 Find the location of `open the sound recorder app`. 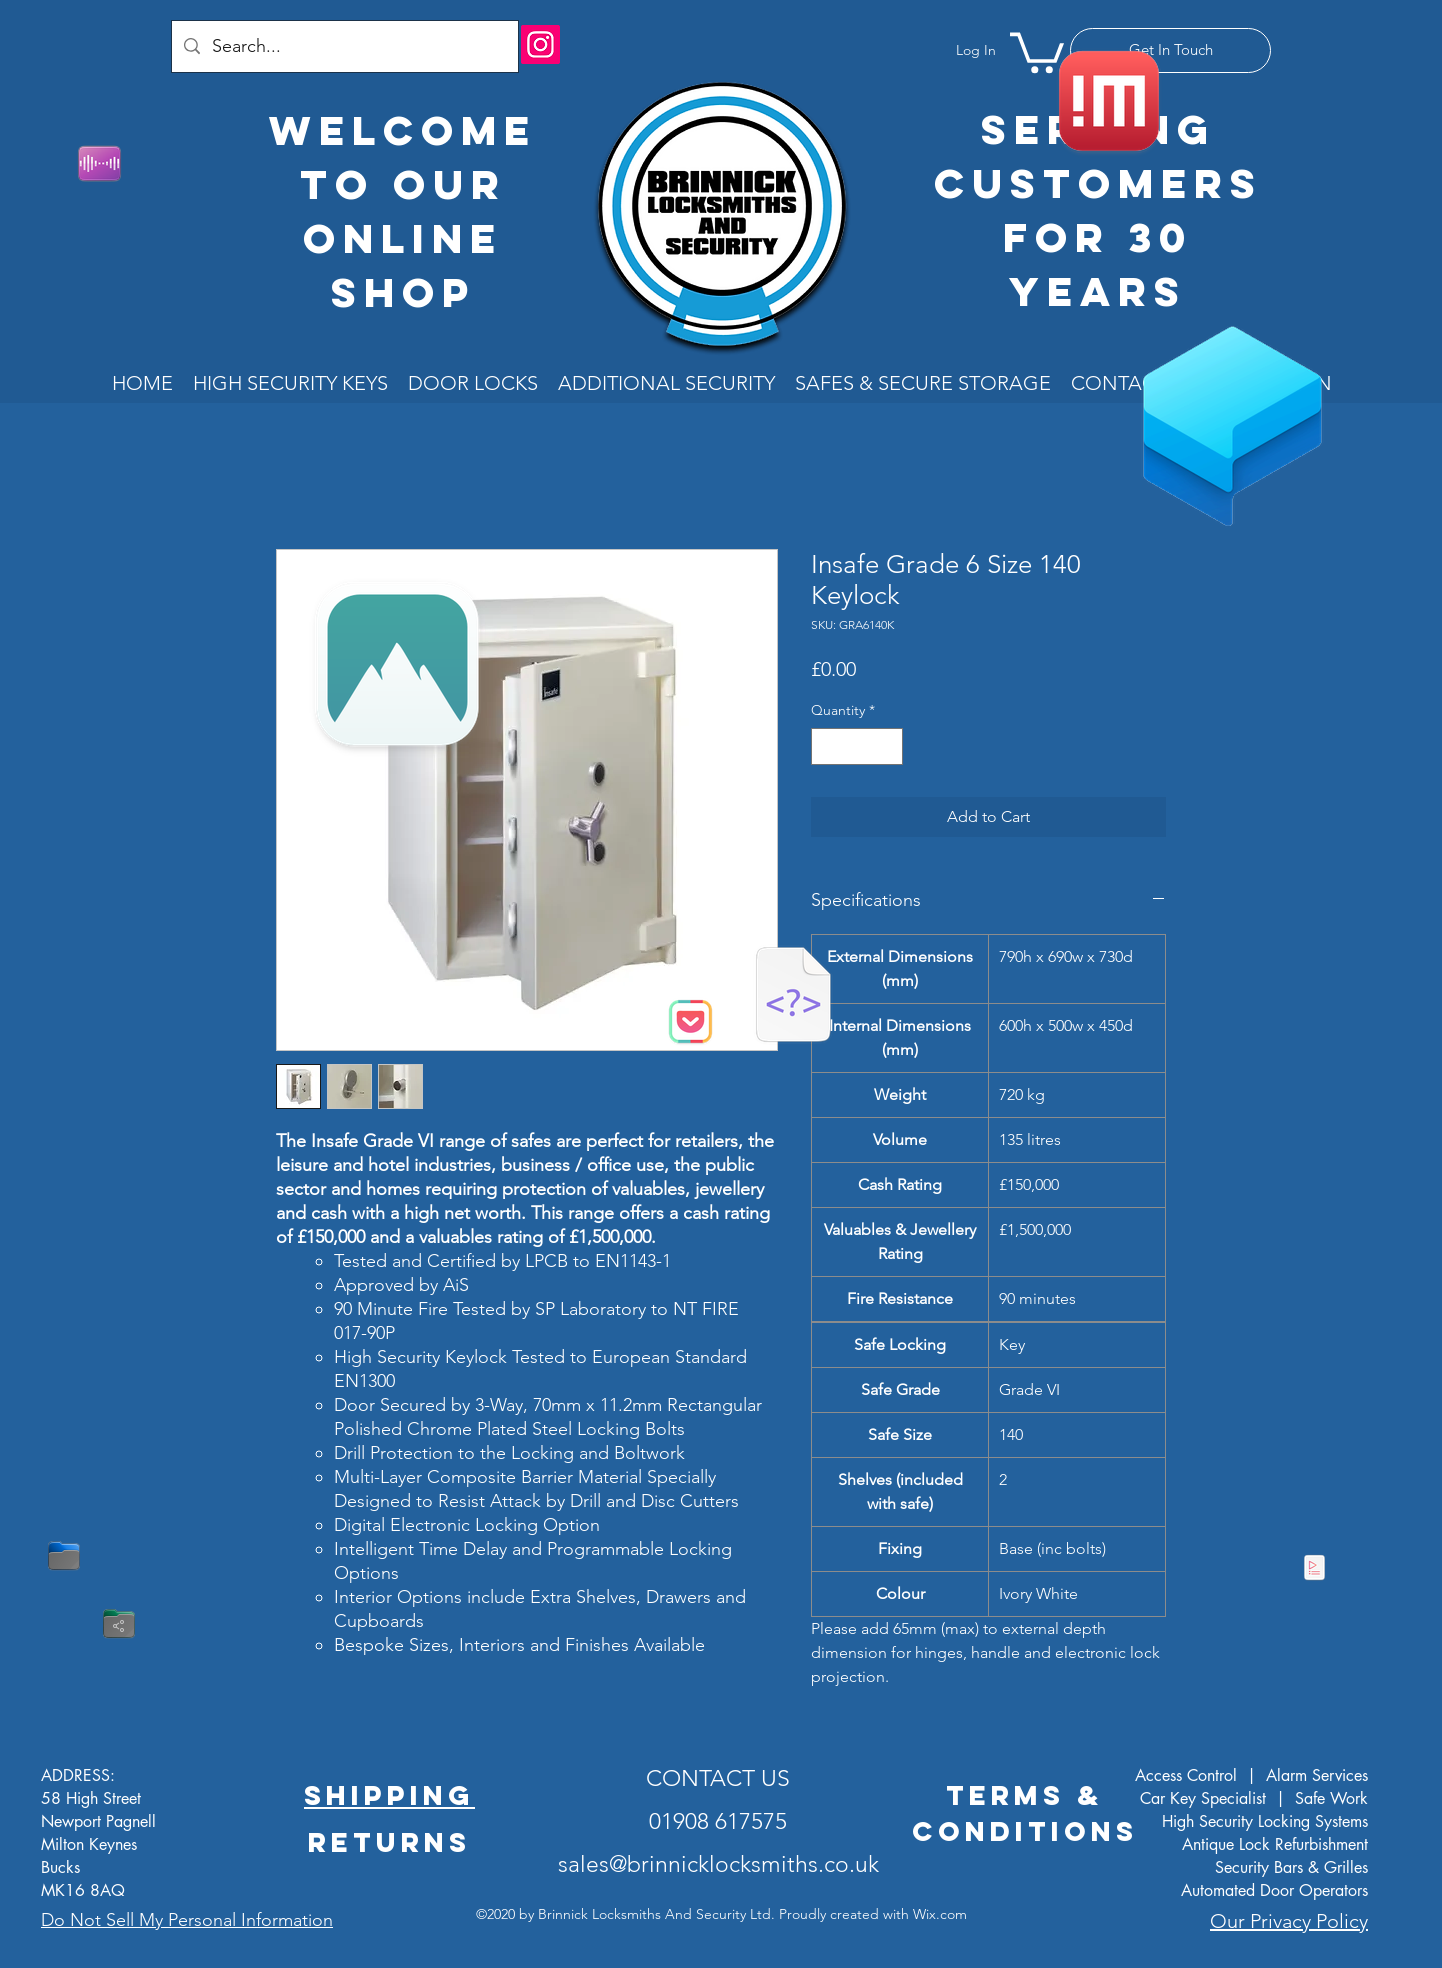

open the sound recorder app is located at coordinates (99, 163).